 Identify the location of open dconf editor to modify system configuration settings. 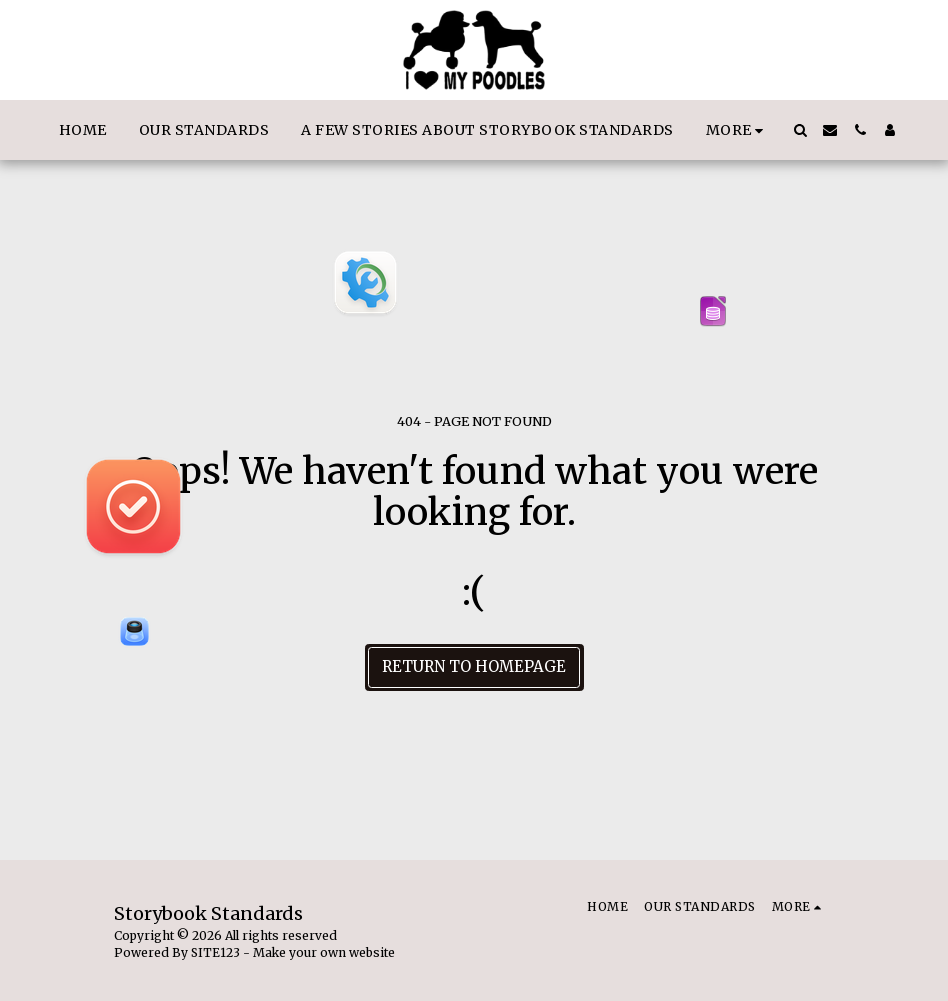
(133, 506).